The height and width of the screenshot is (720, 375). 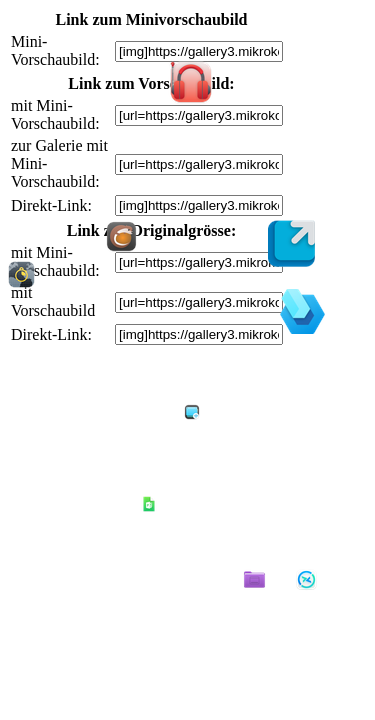 What do you see at coordinates (191, 82) in the screenshot?
I see `open audio sharing app` at bounding box center [191, 82].